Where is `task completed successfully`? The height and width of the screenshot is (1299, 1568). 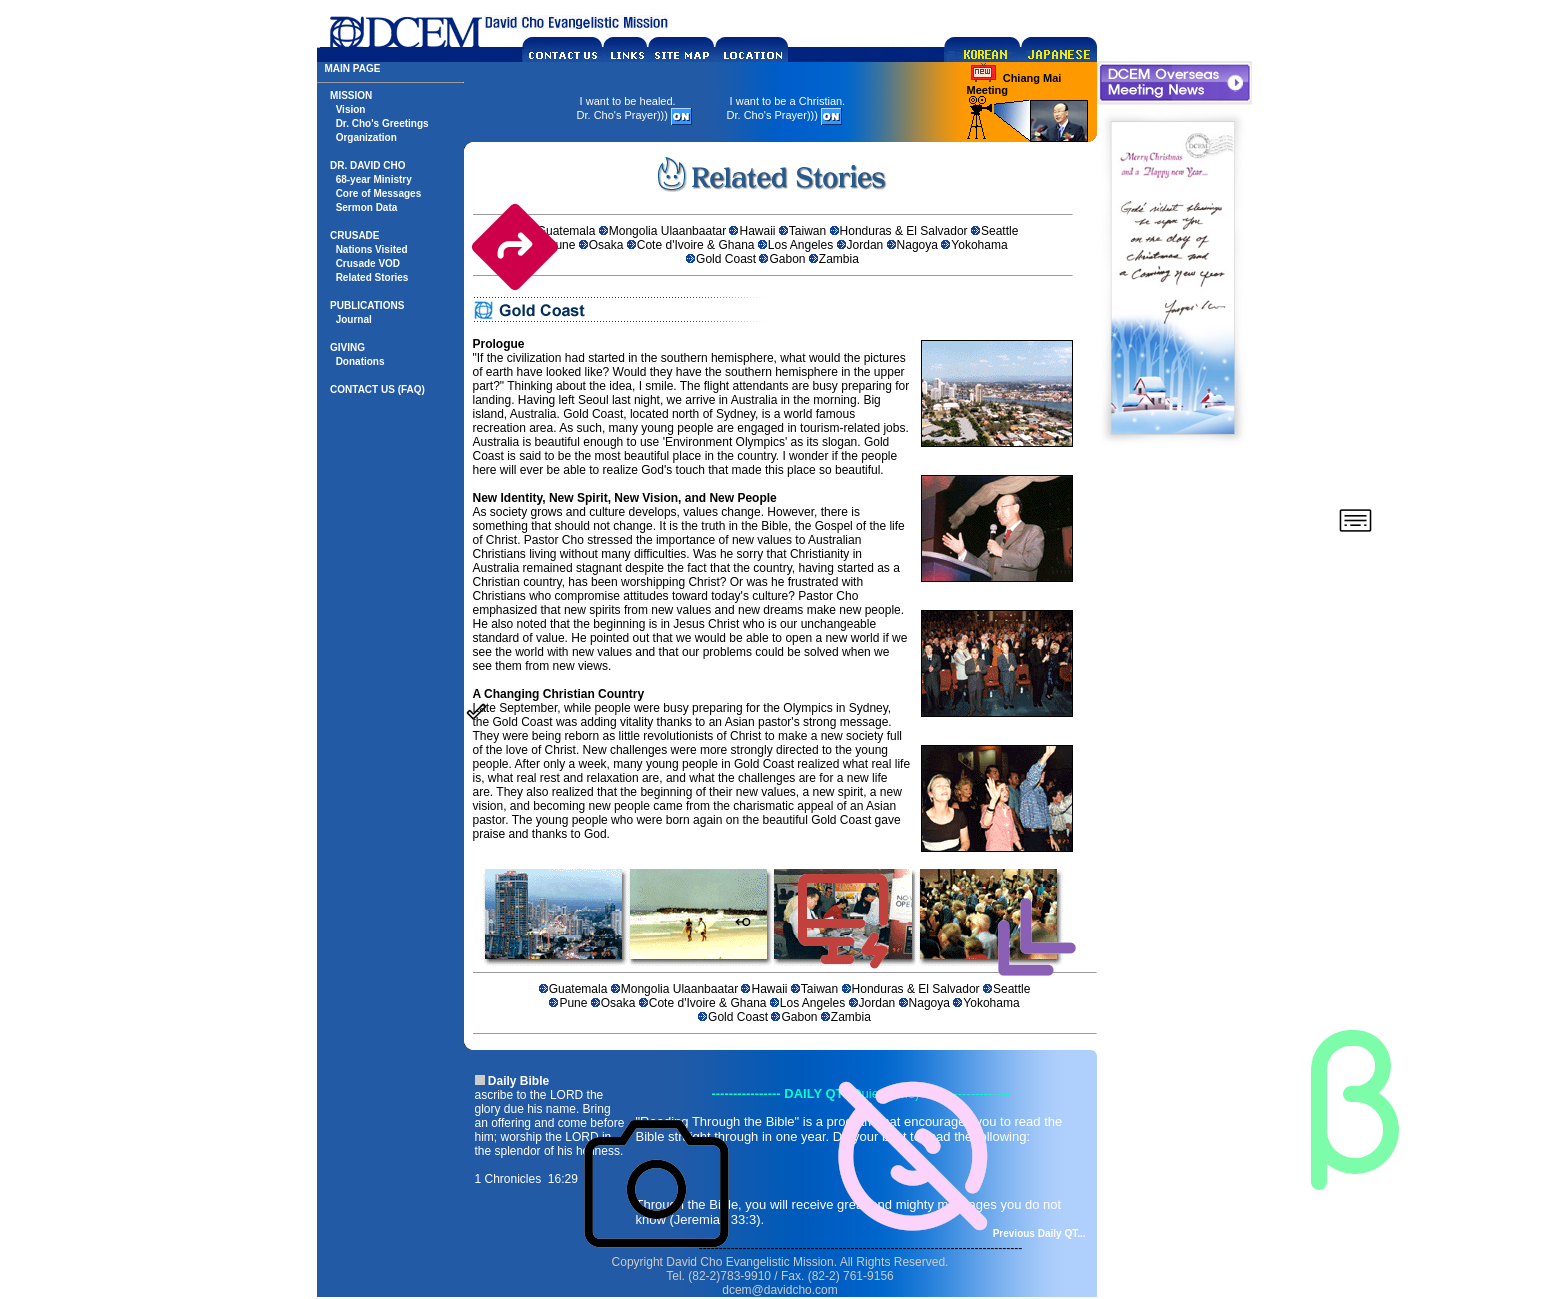
task completed successfully is located at coordinates (476, 711).